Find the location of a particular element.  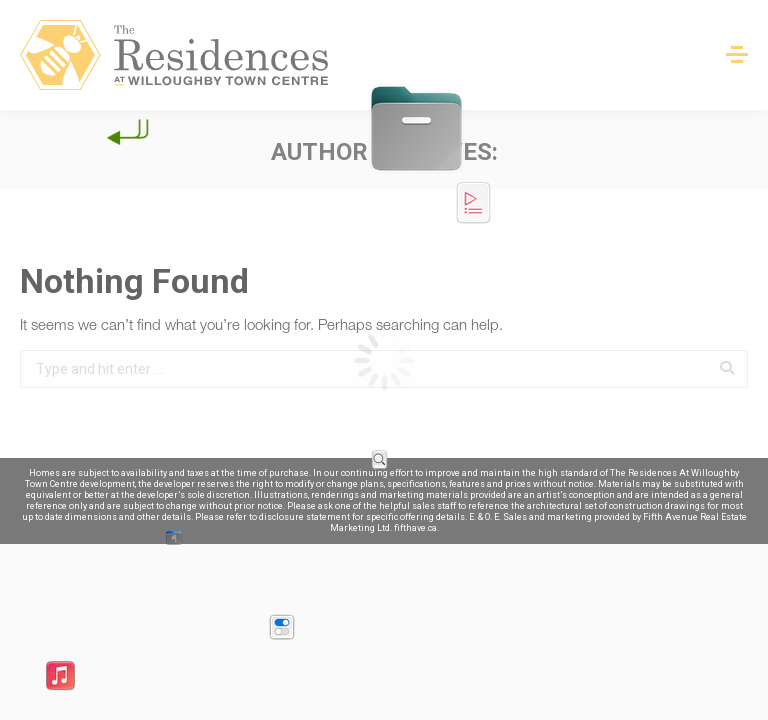

open a playlist file is located at coordinates (473, 202).